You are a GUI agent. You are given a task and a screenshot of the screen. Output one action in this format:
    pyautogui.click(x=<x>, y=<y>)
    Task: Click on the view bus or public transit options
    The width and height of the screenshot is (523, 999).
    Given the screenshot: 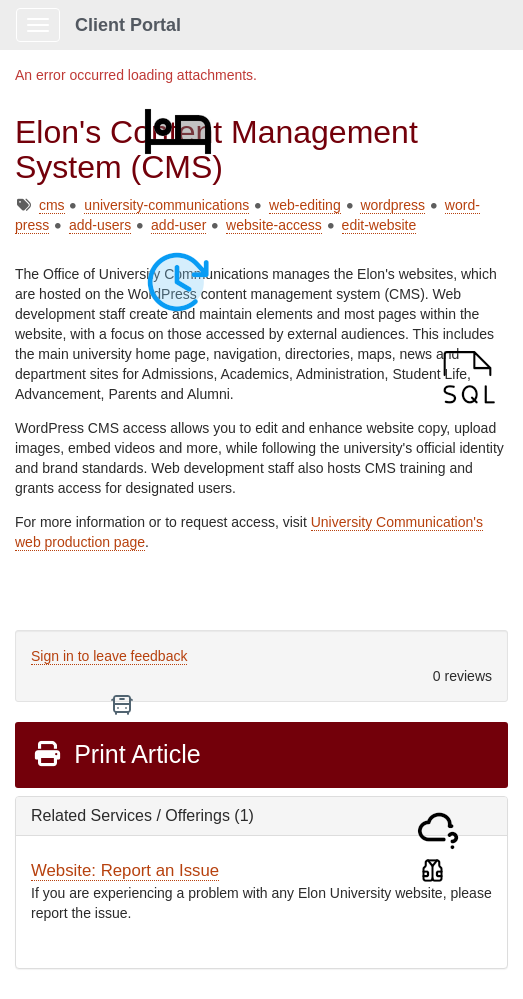 What is the action you would take?
    pyautogui.click(x=122, y=705)
    